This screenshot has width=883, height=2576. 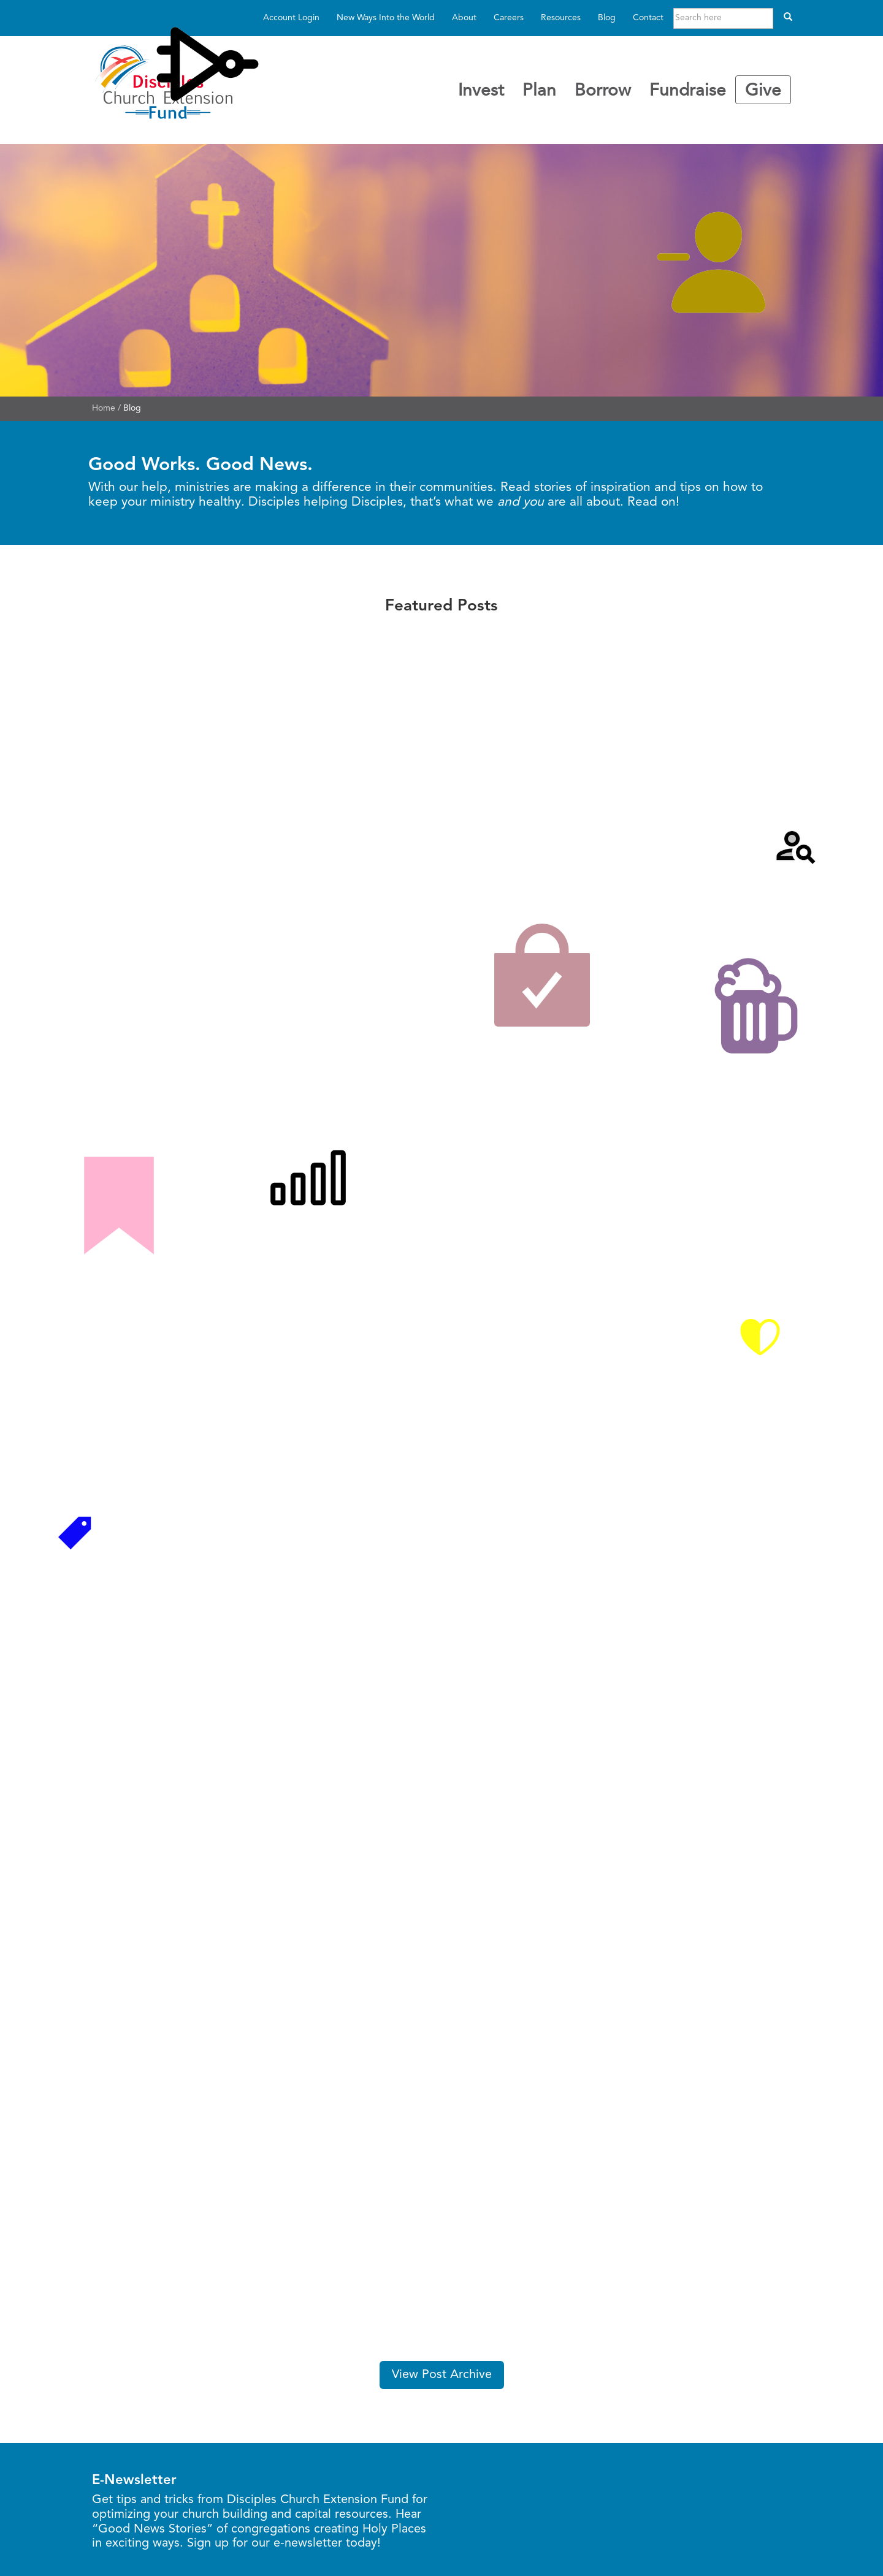 What do you see at coordinates (711, 262) in the screenshot?
I see `remove a contact or friend` at bounding box center [711, 262].